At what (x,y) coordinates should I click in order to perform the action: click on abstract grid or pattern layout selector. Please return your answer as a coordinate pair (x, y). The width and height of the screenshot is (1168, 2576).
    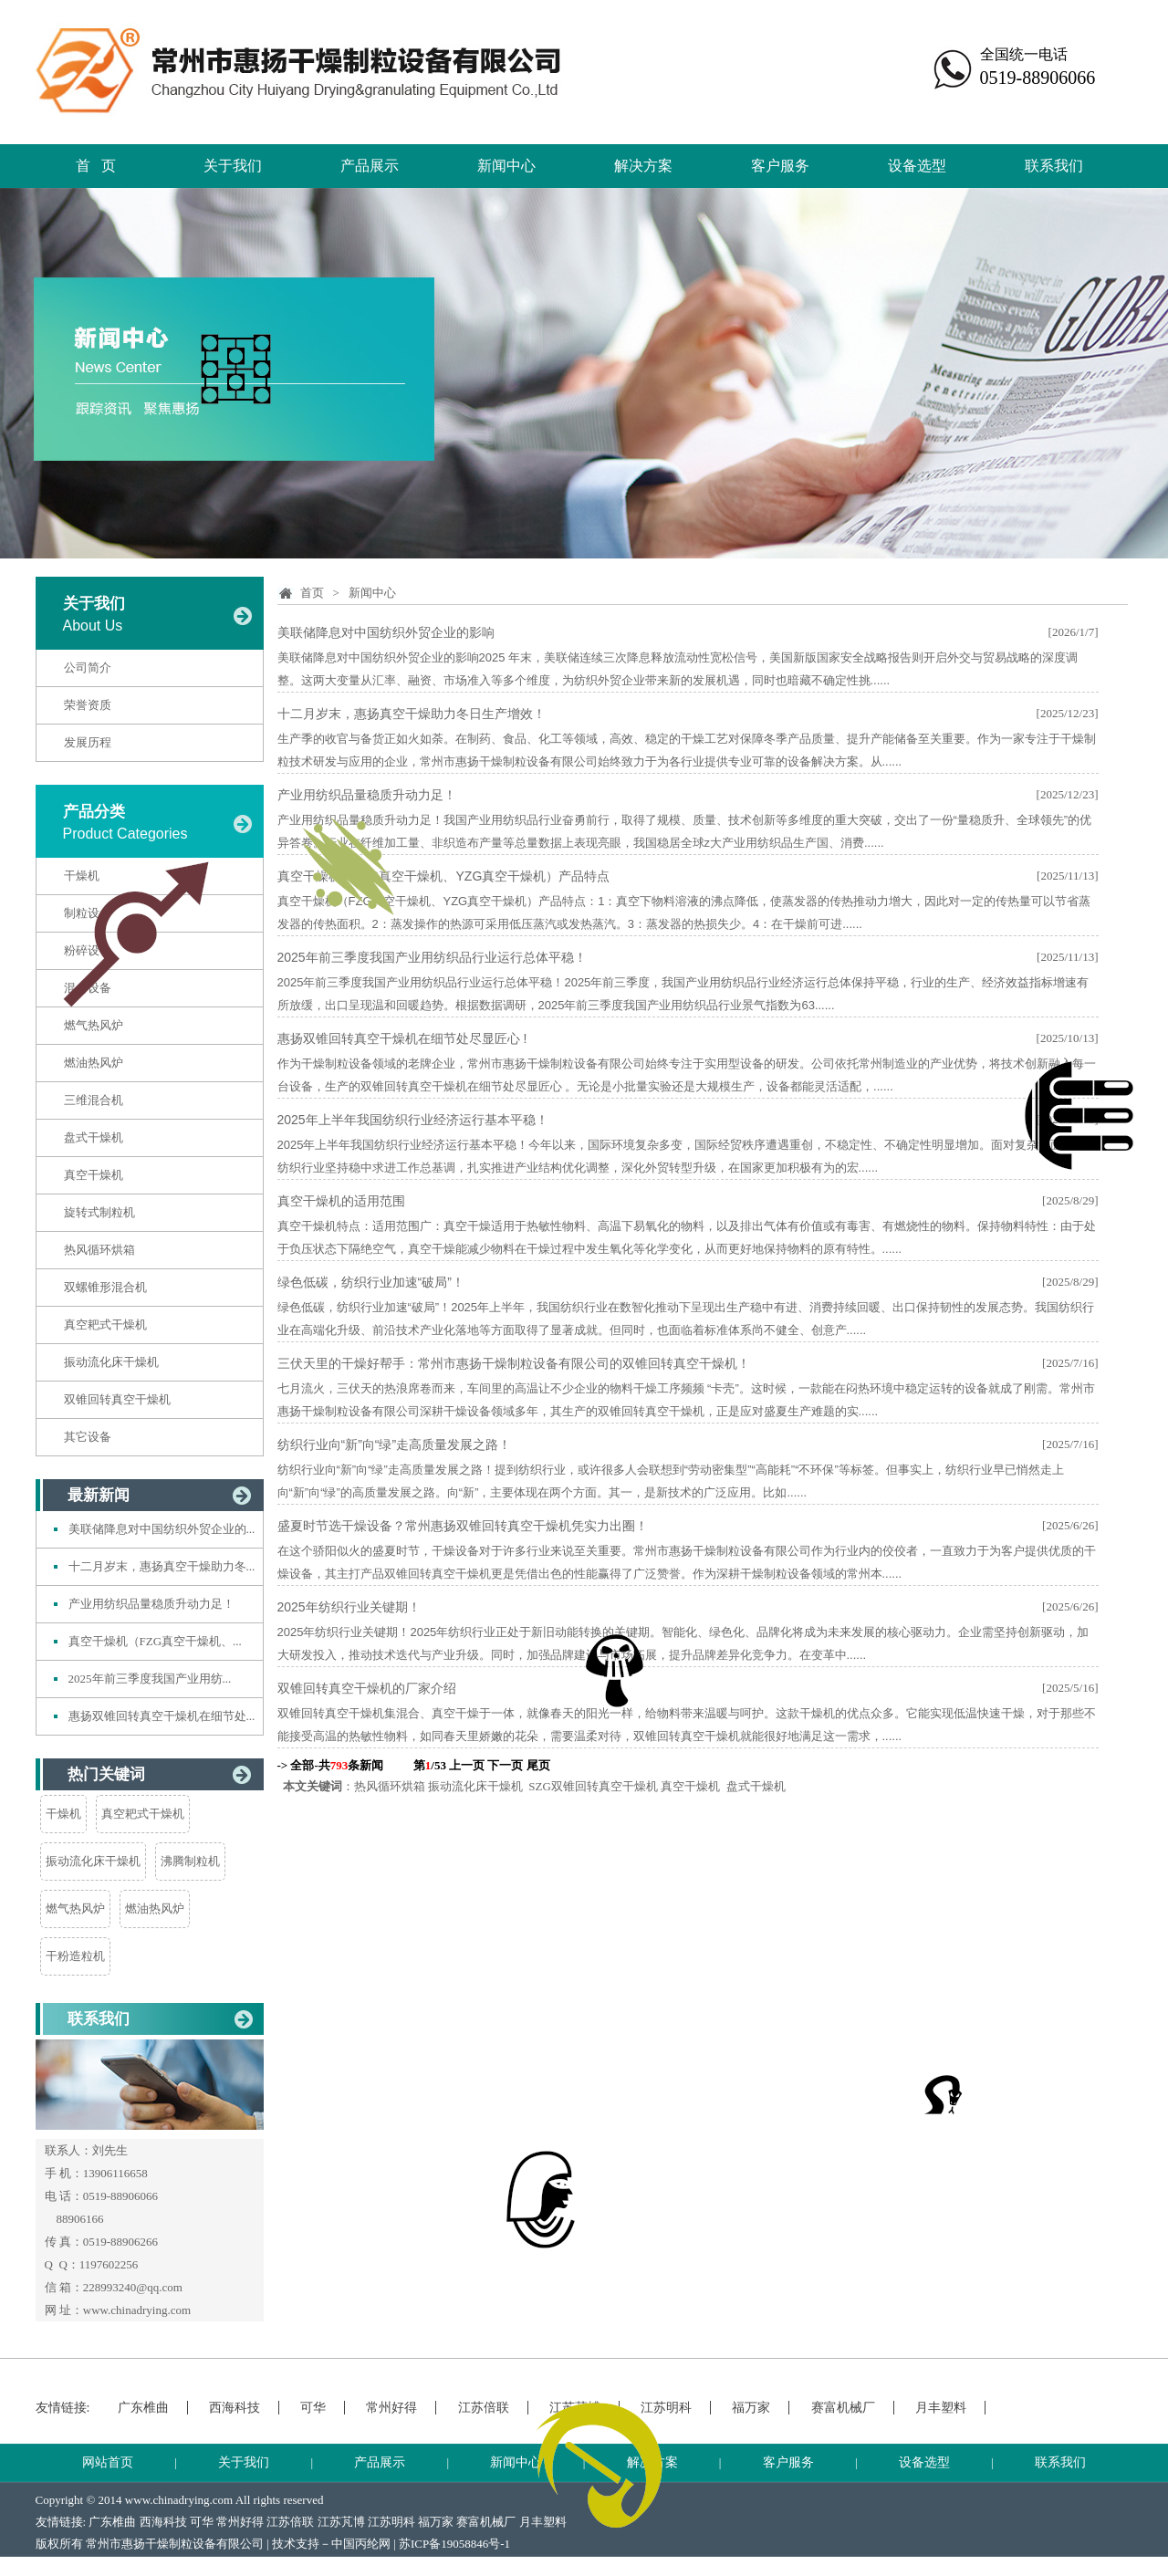
    Looking at the image, I should click on (235, 369).